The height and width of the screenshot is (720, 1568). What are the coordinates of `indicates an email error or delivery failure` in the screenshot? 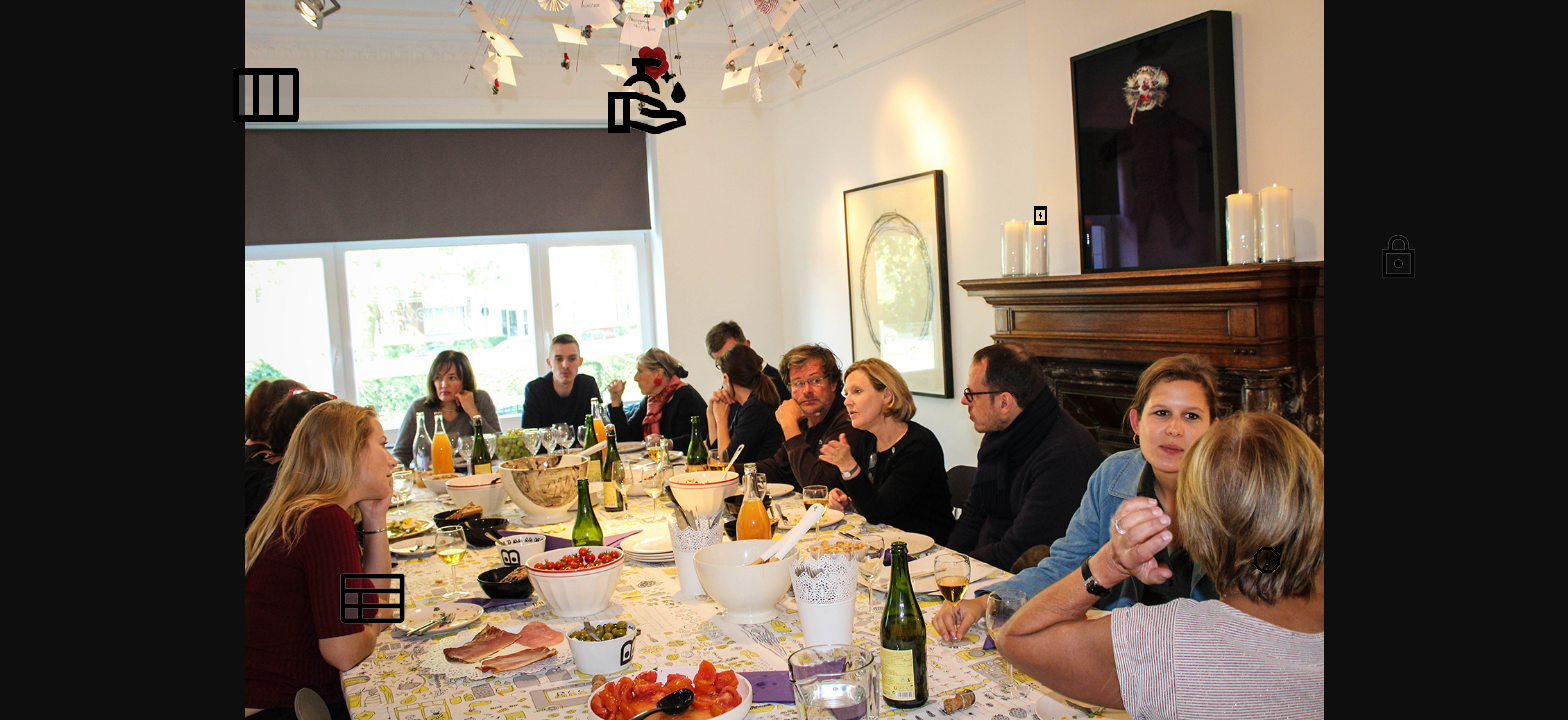 It's located at (1267, 560).